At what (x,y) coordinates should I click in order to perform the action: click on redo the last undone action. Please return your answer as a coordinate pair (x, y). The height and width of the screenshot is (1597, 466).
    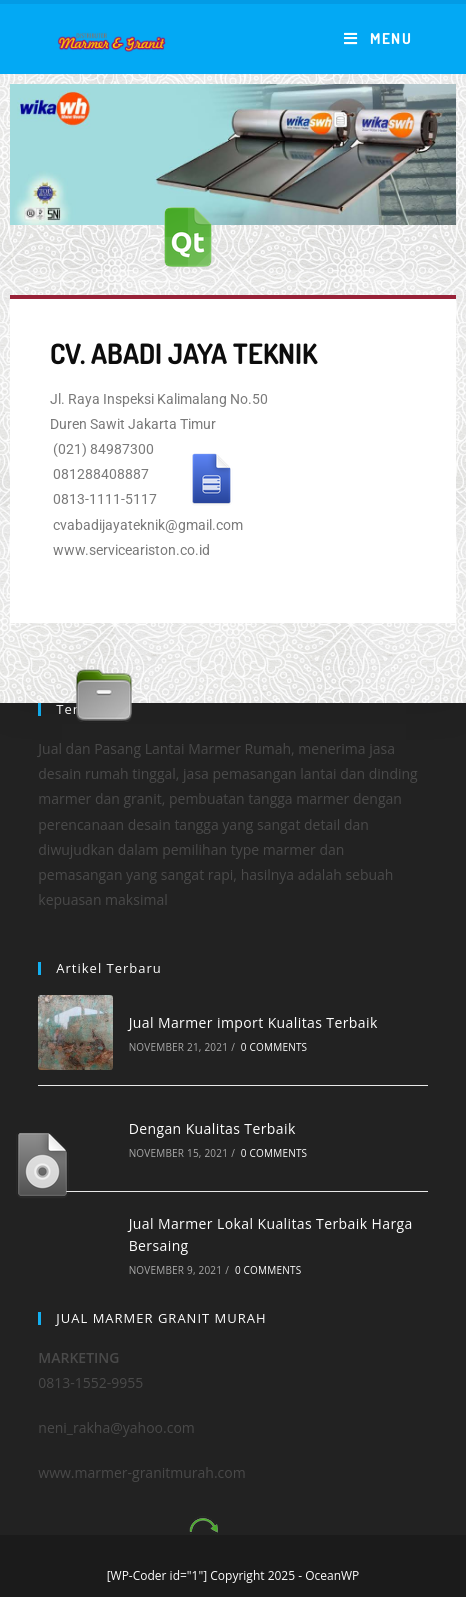
    Looking at the image, I should click on (203, 1525).